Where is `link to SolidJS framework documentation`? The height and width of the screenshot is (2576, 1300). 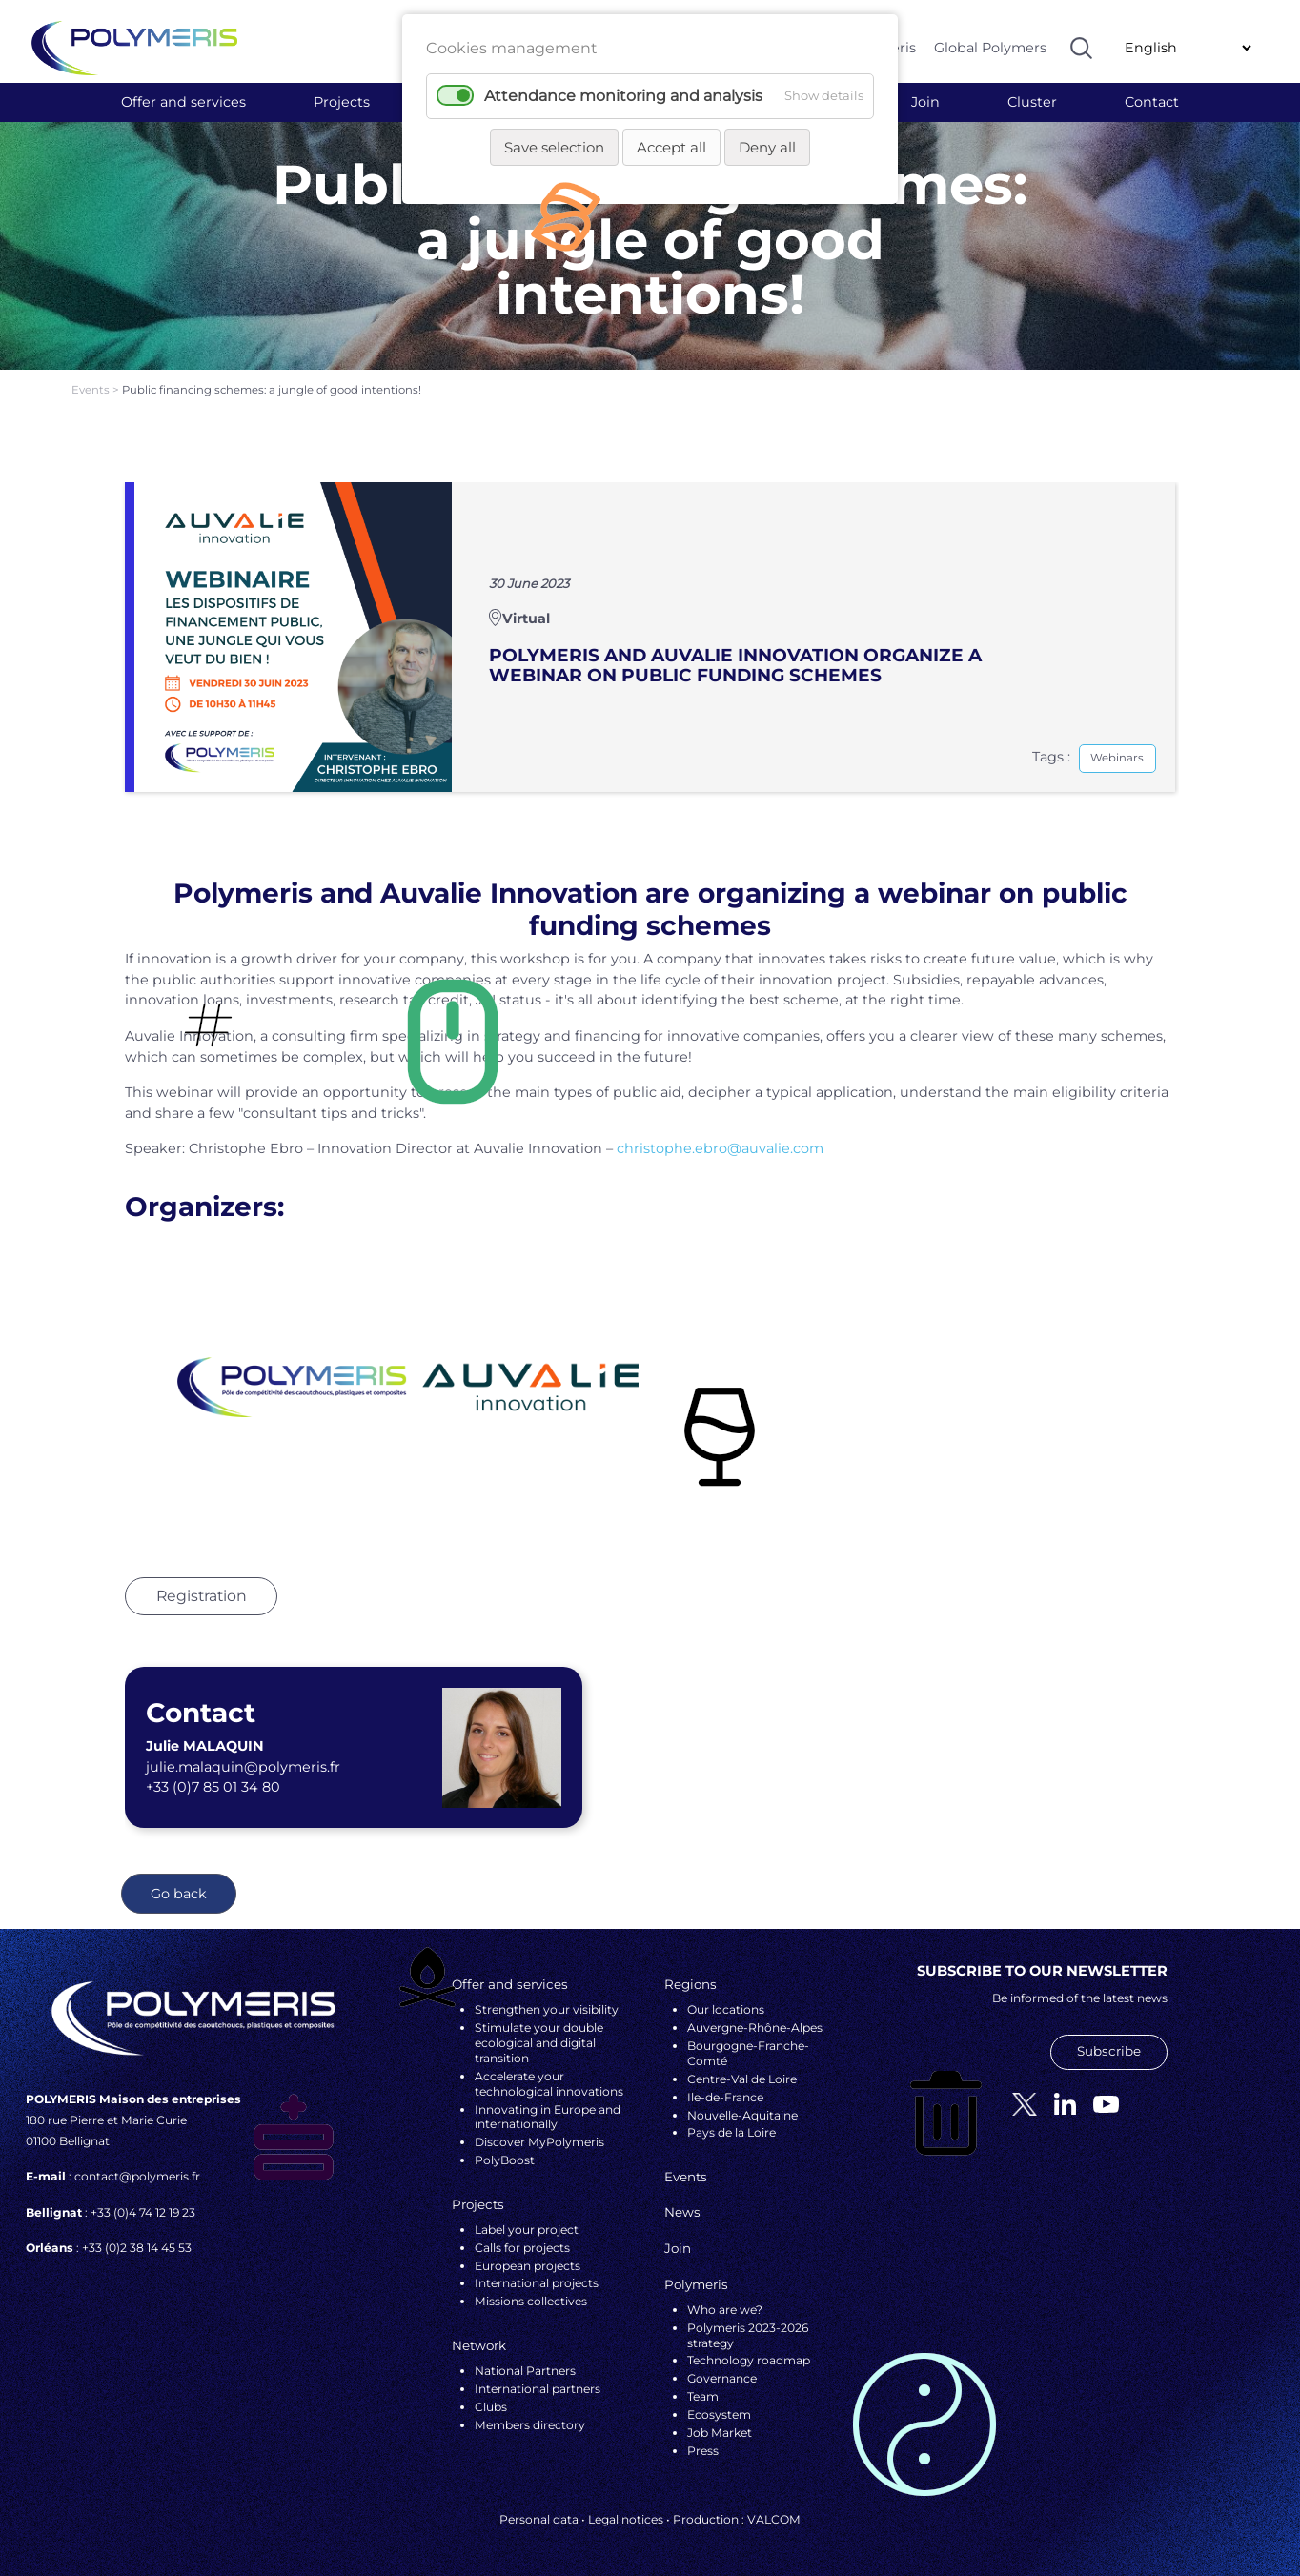 link to SolidJS framework documentation is located at coordinates (565, 216).